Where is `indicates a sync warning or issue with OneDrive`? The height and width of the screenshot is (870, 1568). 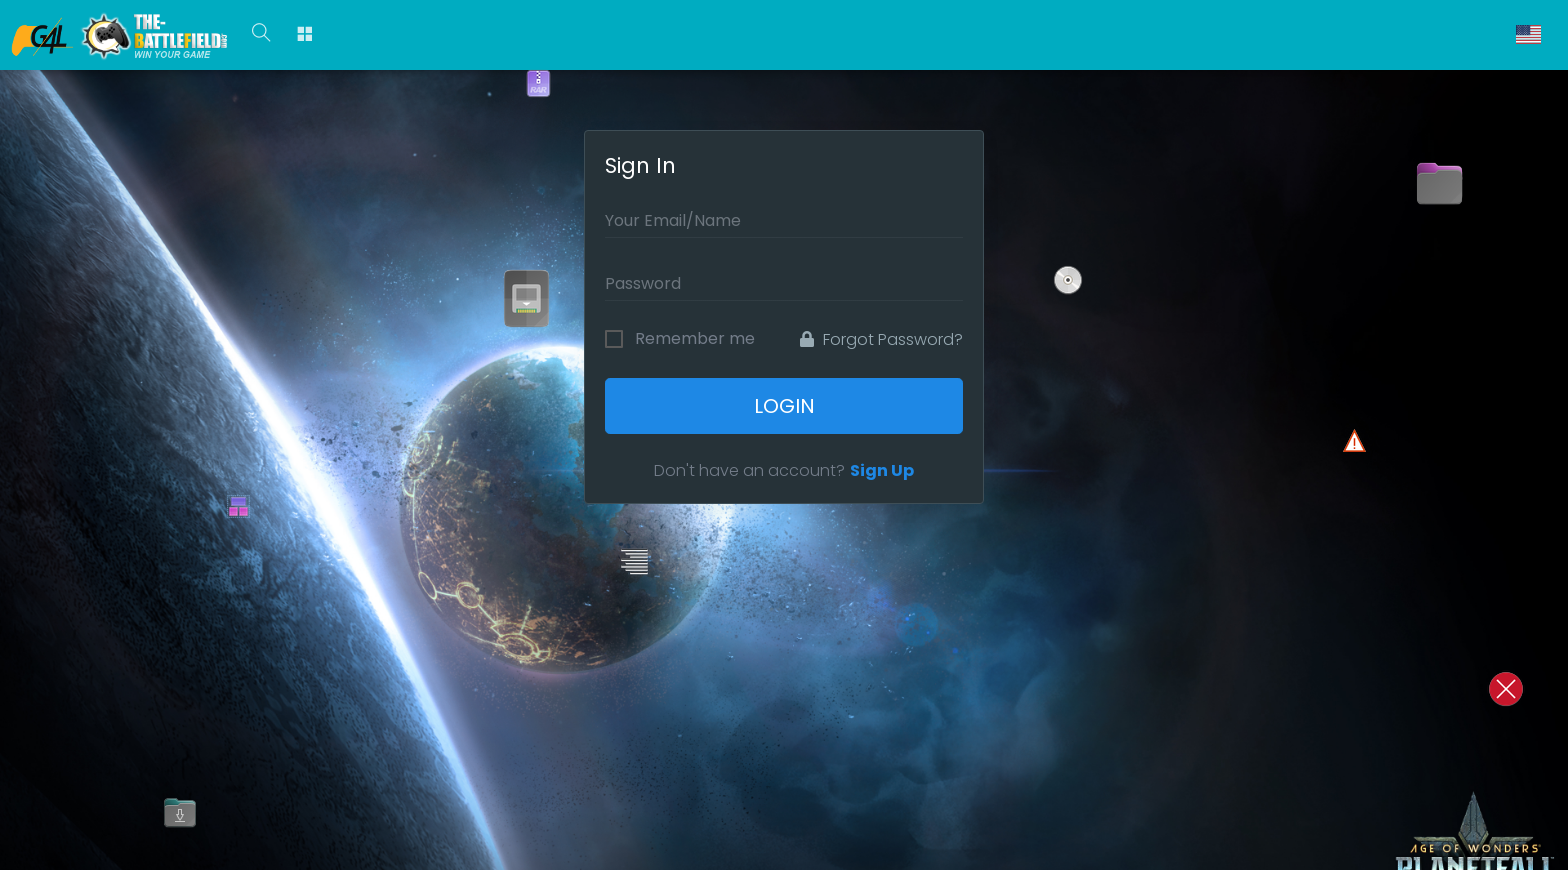 indicates a sync warning or issue with OneDrive is located at coordinates (1354, 440).